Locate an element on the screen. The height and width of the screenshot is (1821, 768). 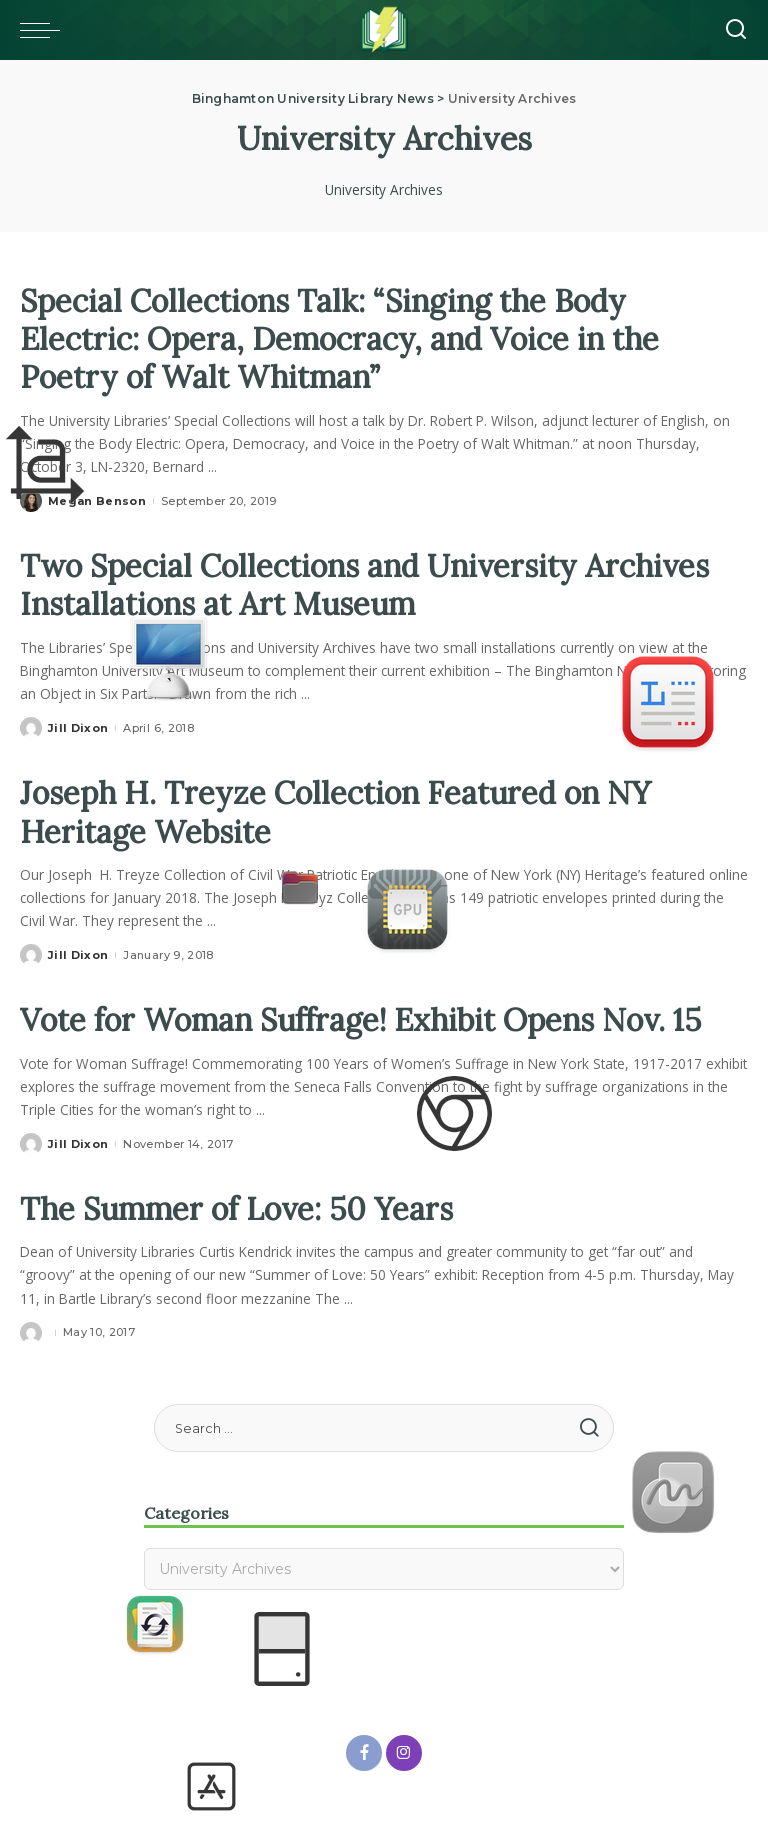
indicates an iMac G4 device in system settings is located at coordinates (168, 654).